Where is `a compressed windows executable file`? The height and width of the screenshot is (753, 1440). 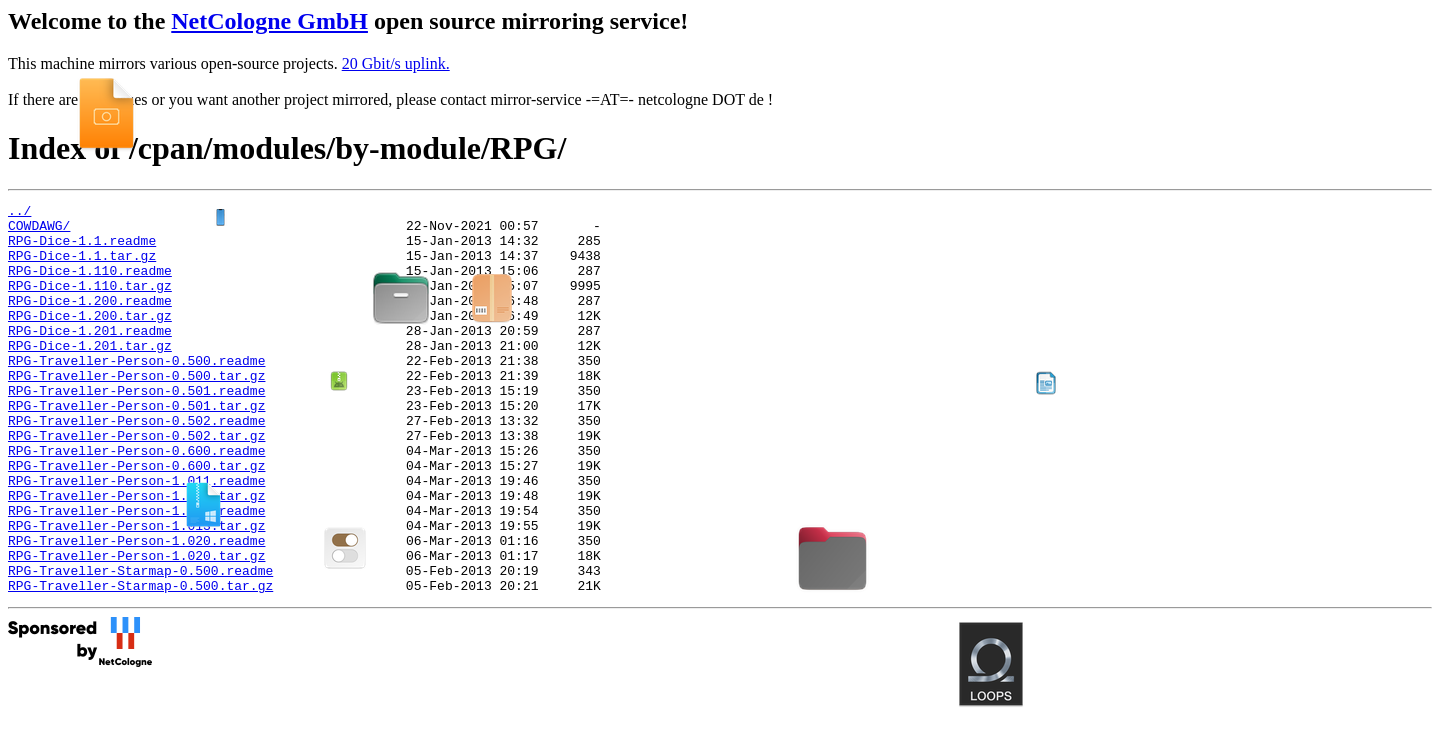 a compressed windows executable file is located at coordinates (203, 505).